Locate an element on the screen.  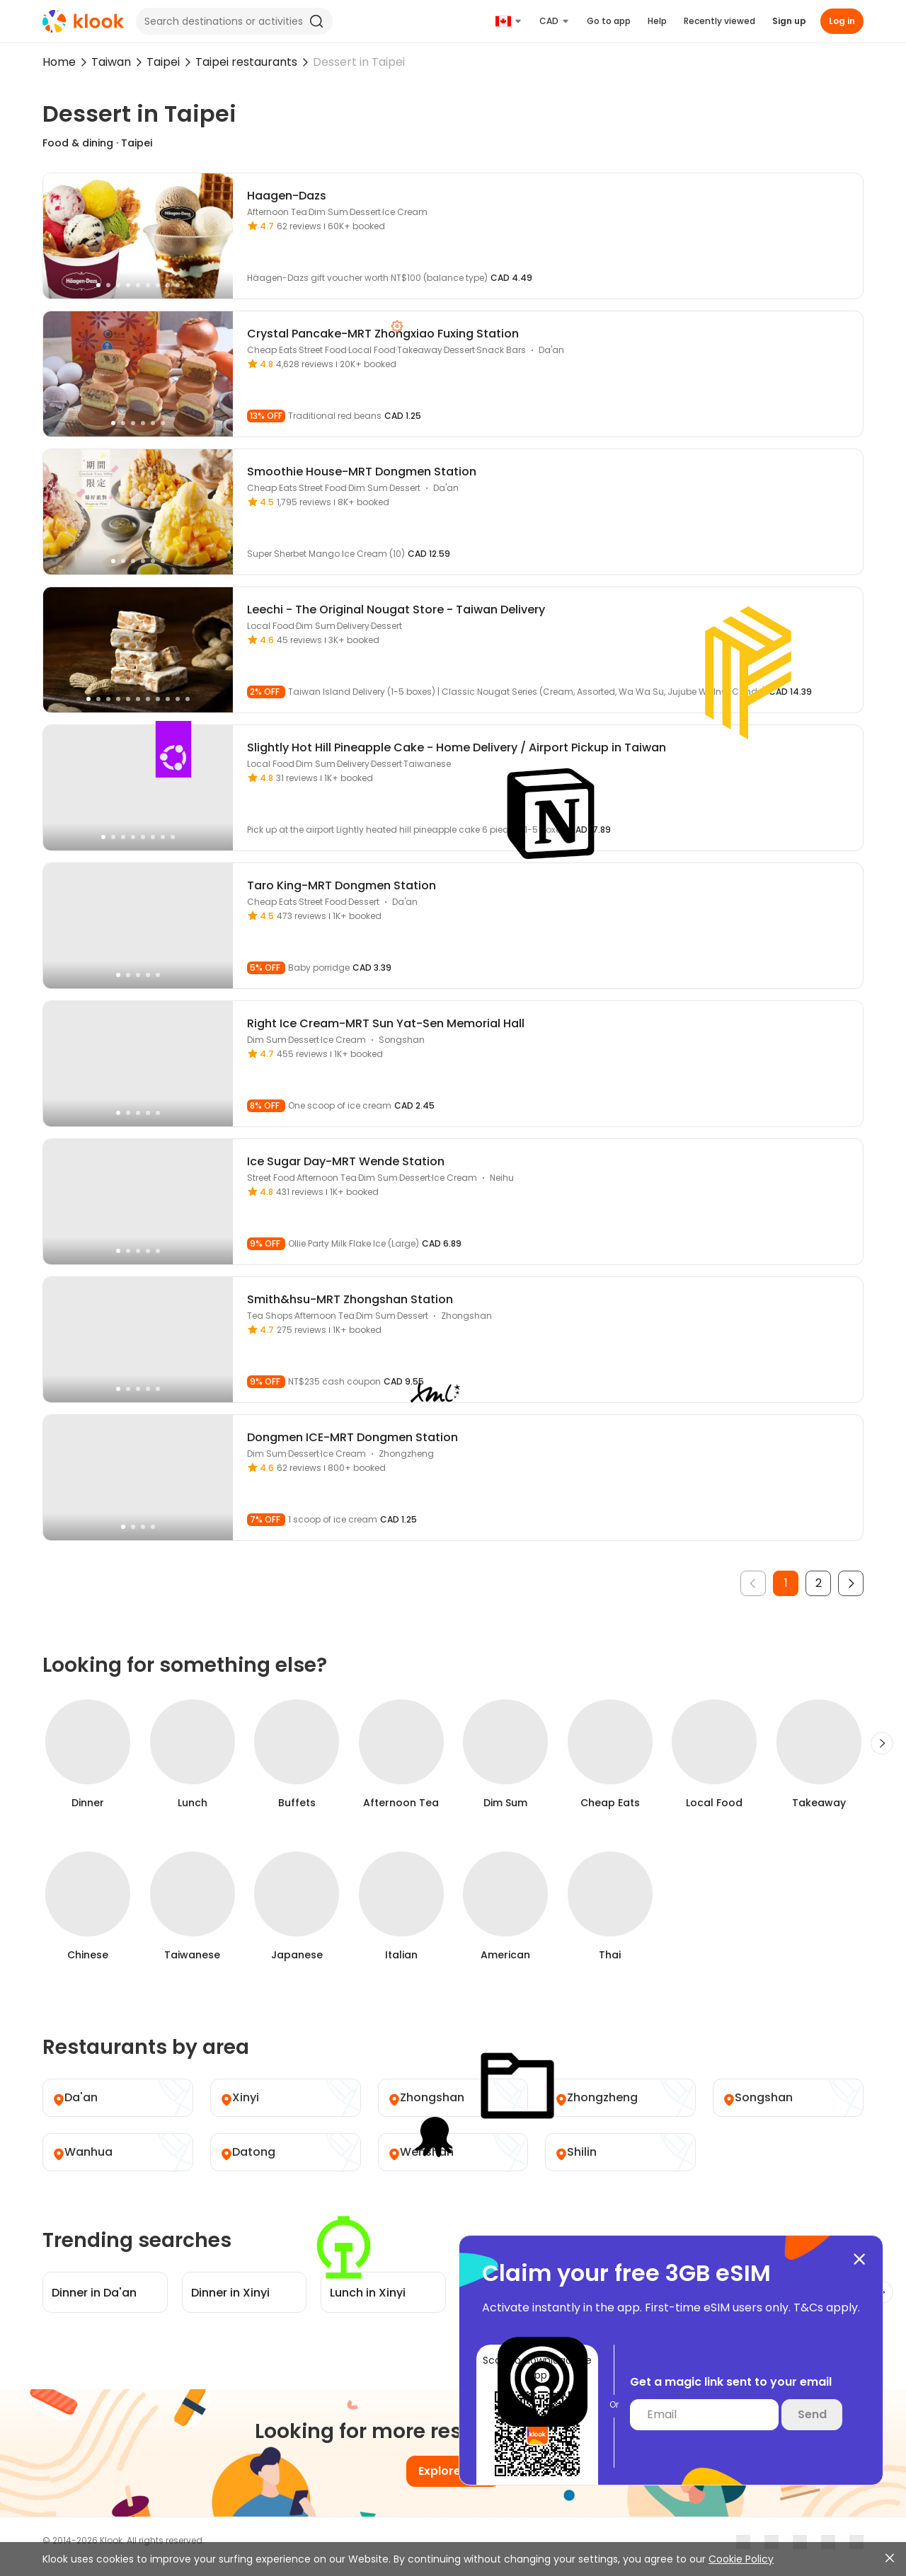
link to Pusher real-time messaging services is located at coordinates (748, 673).